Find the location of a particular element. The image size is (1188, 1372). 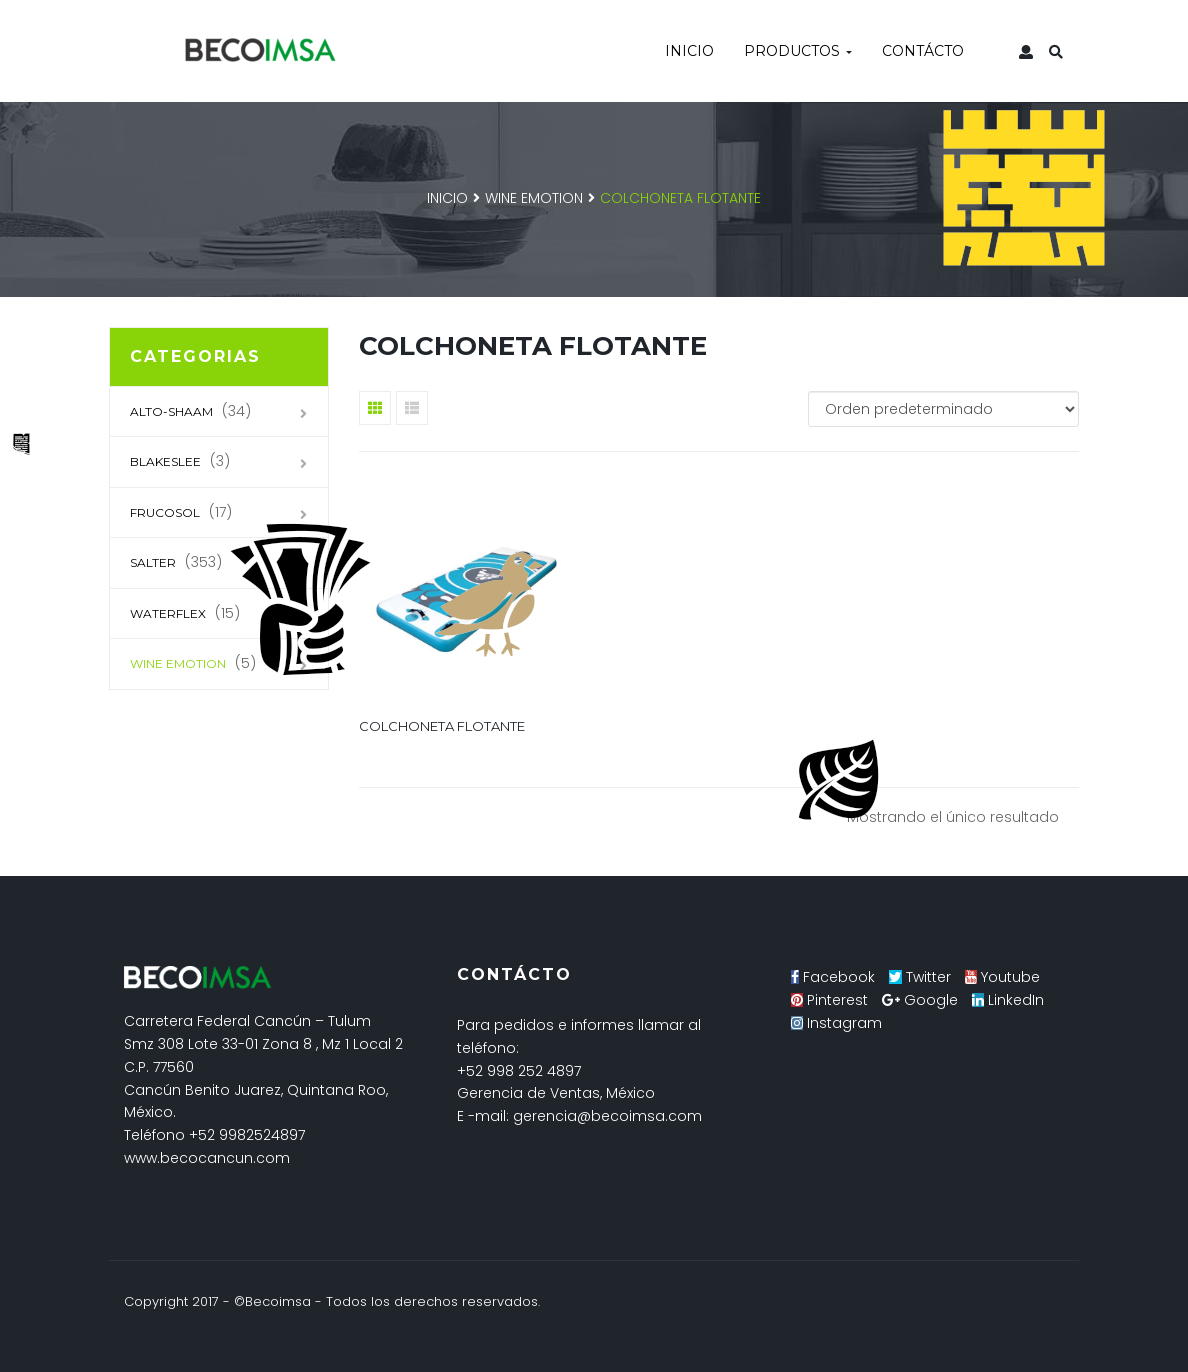

access notes or written records is located at coordinates (21, 444).